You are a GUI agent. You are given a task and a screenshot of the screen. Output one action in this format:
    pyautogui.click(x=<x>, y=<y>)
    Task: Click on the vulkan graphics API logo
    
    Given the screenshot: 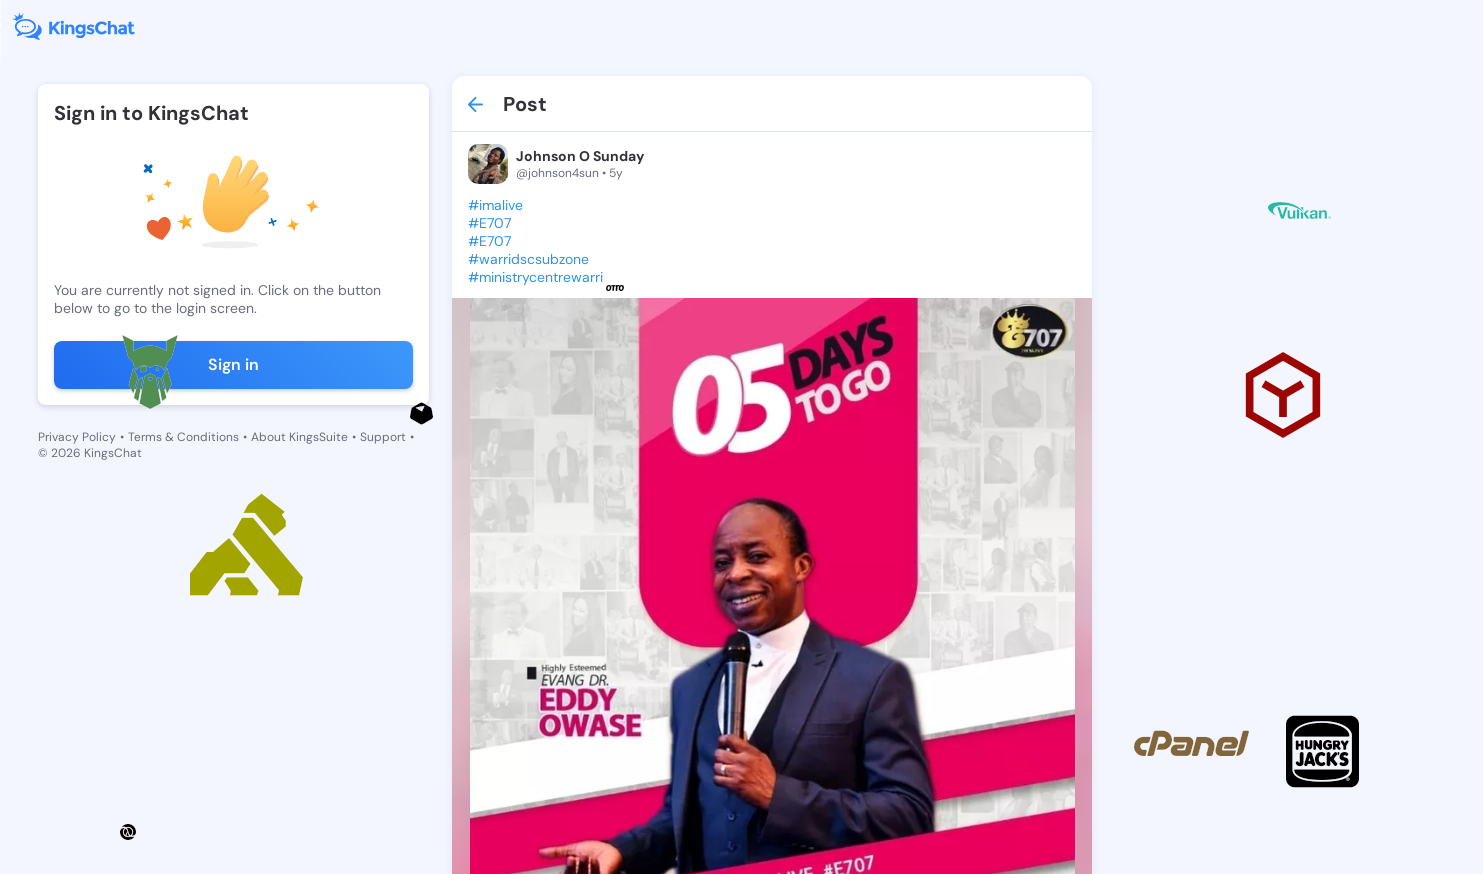 What is the action you would take?
    pyautogui.click(x=1299, y=210)
    